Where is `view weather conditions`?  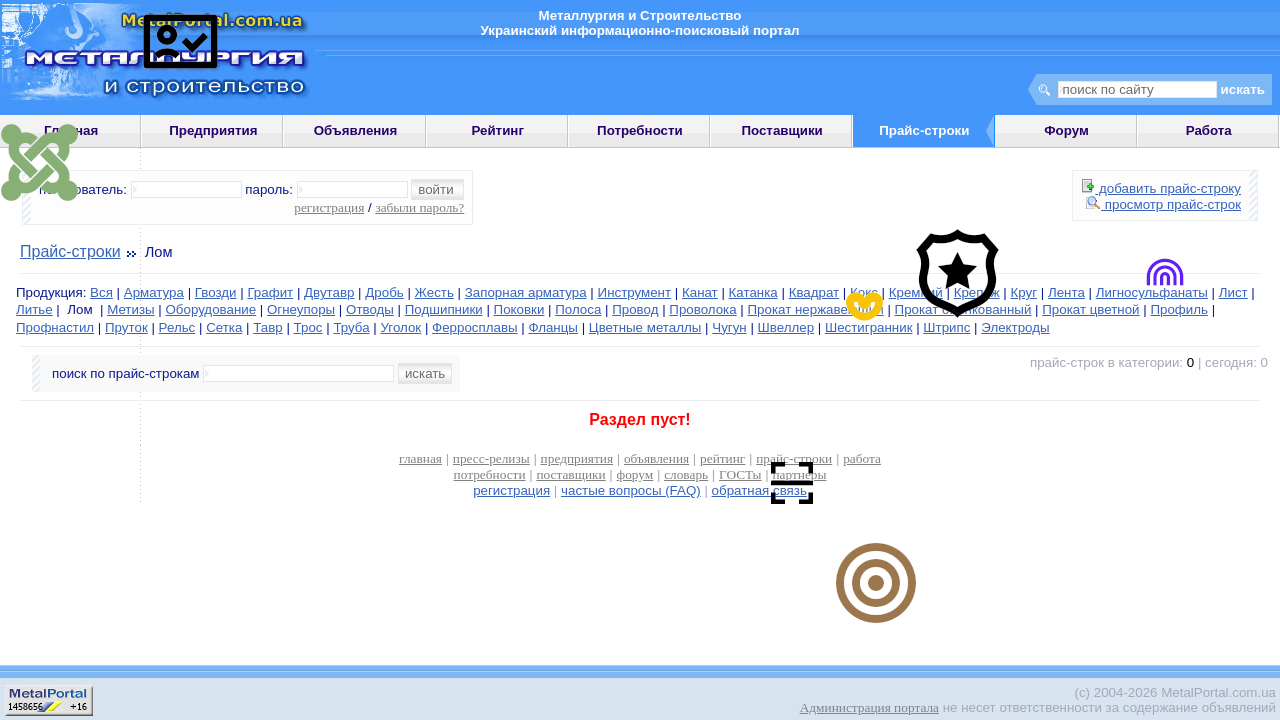
view weather conditions is located at coordinates (1165, 272).